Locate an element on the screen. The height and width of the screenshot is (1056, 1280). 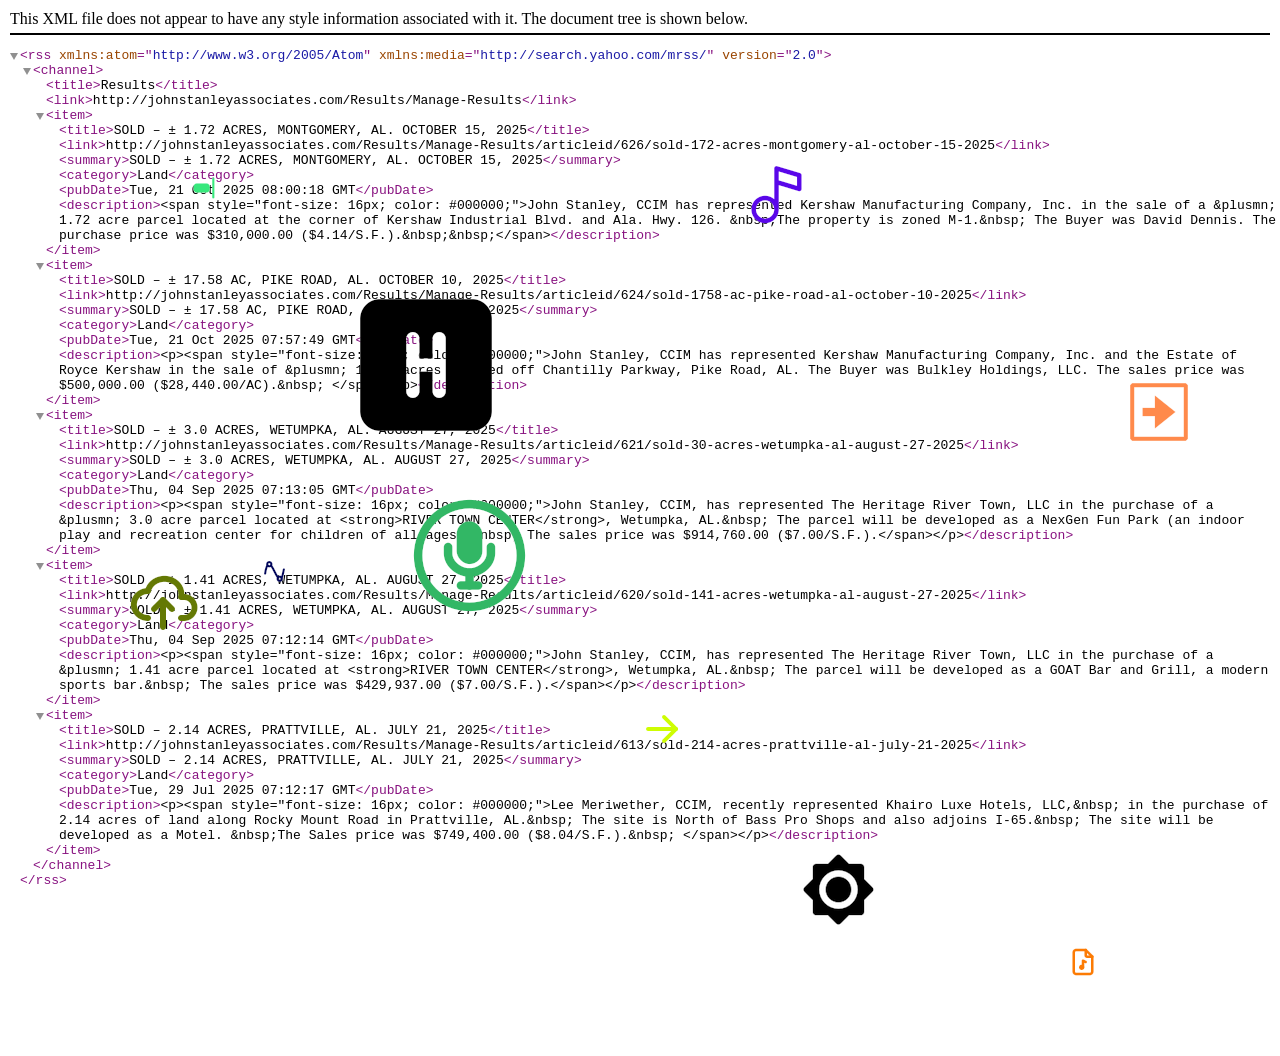
adjust screen brightness settings is located at coordinates (838, 889).